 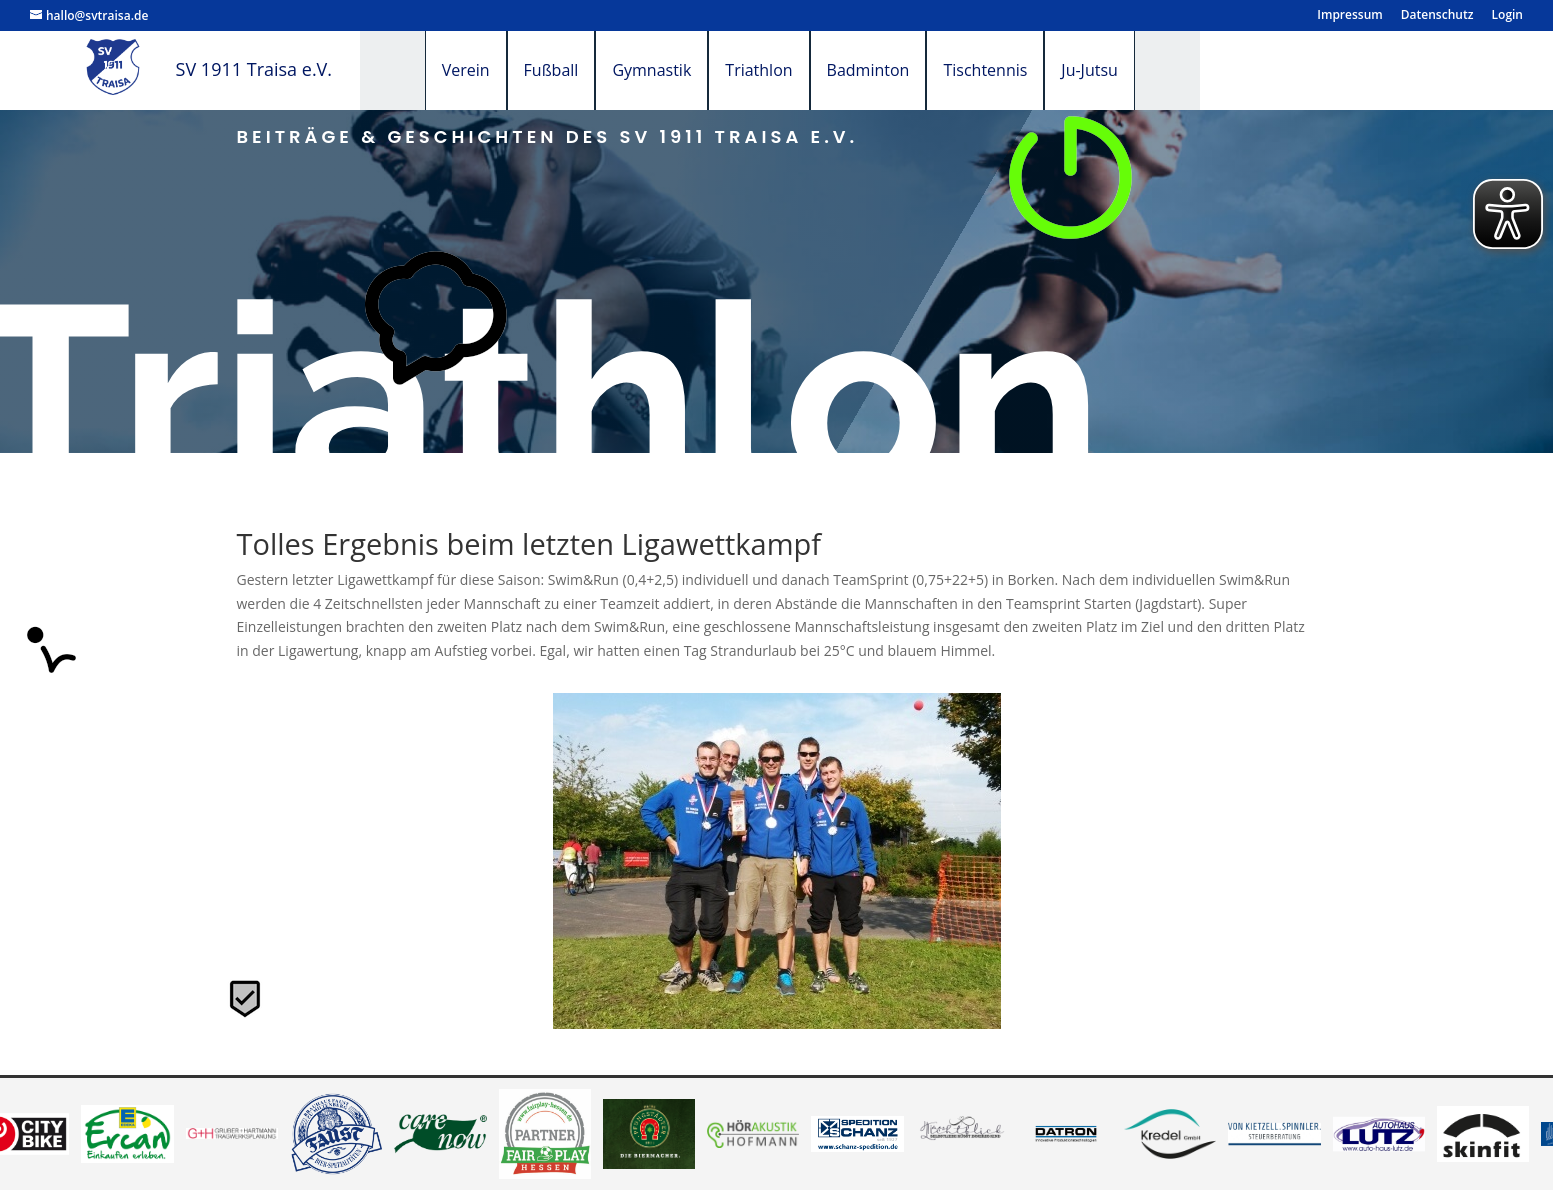 I want to click on open chat or messaging, so click(x=433, y=318).